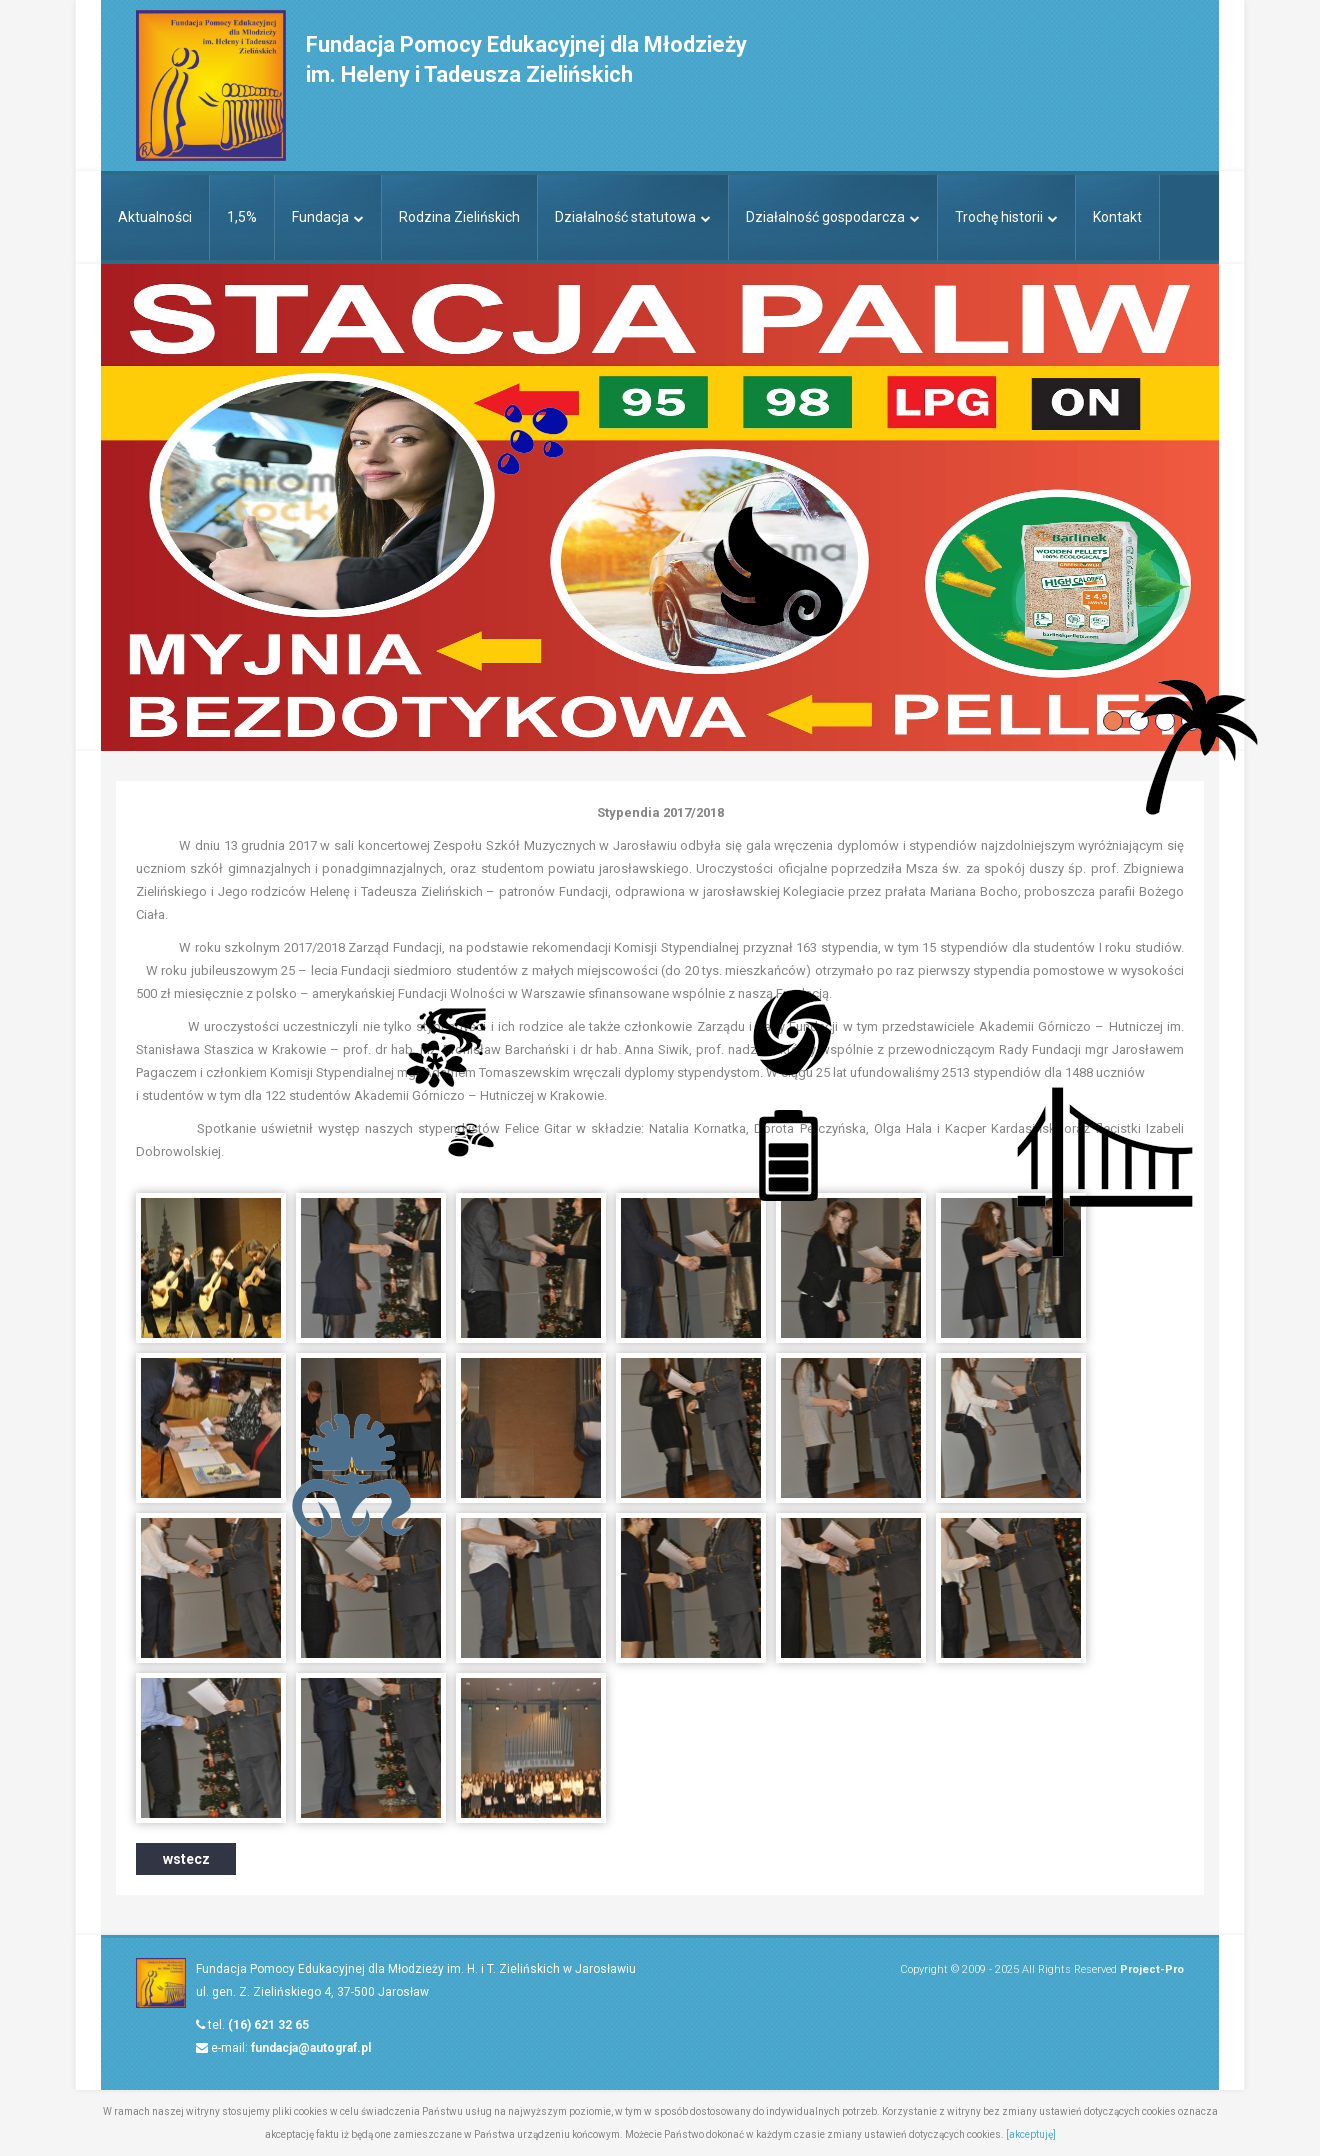 The height and width of the screenshot is (2156, 1320). What do you see at coordinates (471, 1140) in the screenshot?
I see `sonic the hedgehog character or game reference` at bounding box center [471, 1140].